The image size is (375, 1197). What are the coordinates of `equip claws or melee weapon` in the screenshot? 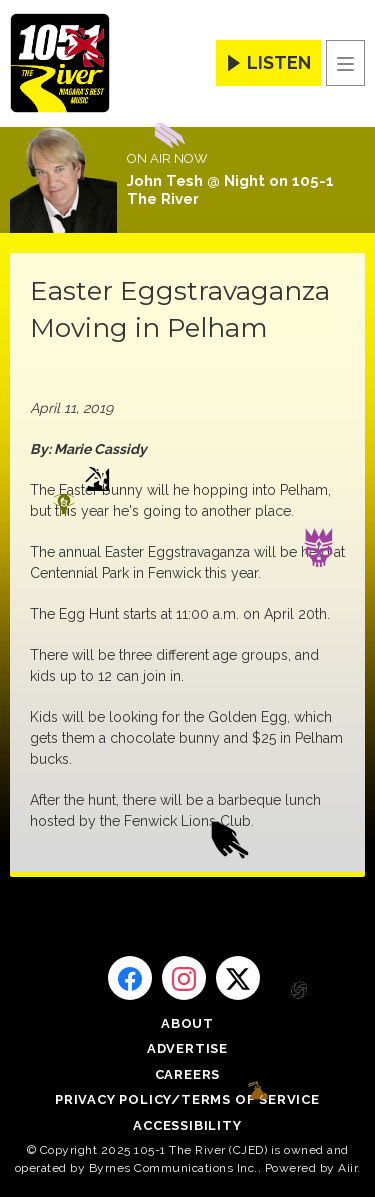 It's located at (170, 138).